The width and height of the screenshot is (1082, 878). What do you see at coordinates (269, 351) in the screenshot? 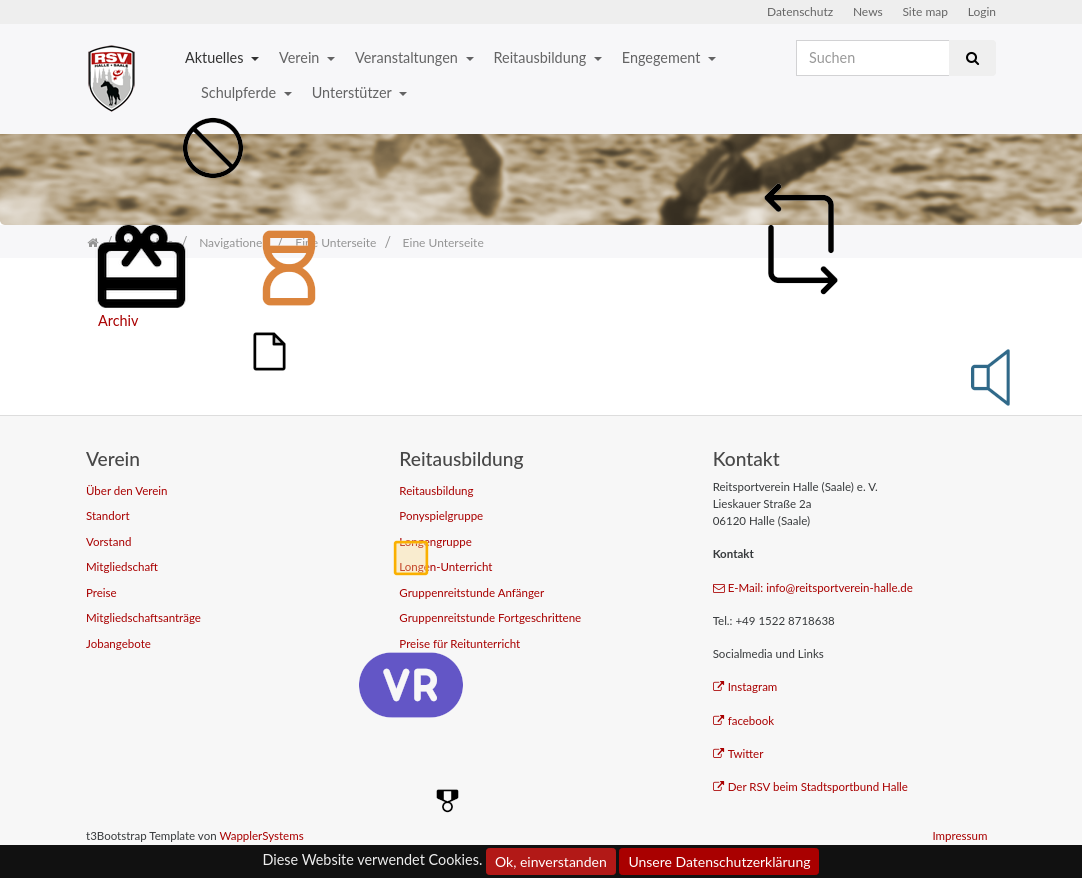
I see `view or open a document` at bounding box center [269, 351].